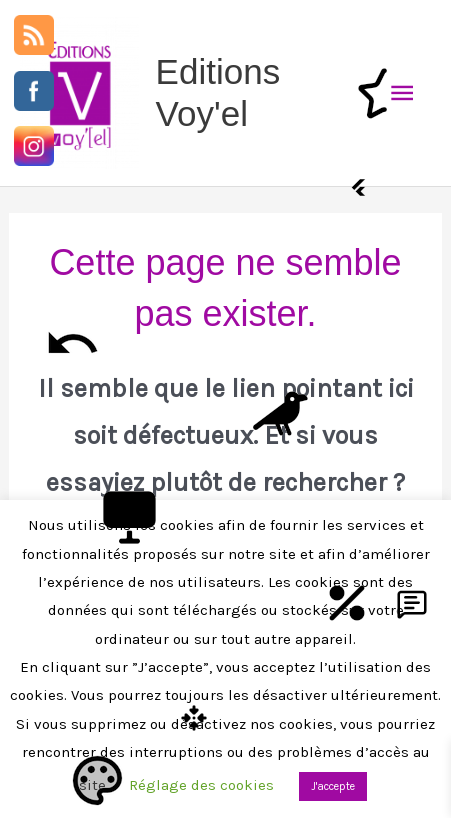 The height and width of the screenshot is (818, 451). Describe the element at coordinates (358, 187) in the screenshot. I see `flutter framework logo` at that location.